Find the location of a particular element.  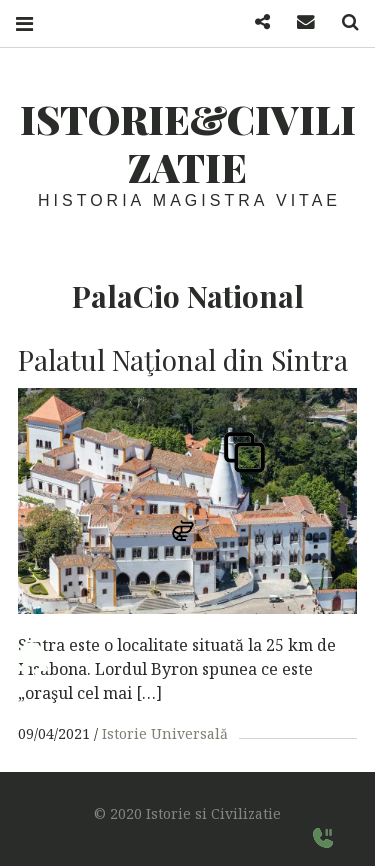

copy to clipboard is located at coordinates (244, 452).